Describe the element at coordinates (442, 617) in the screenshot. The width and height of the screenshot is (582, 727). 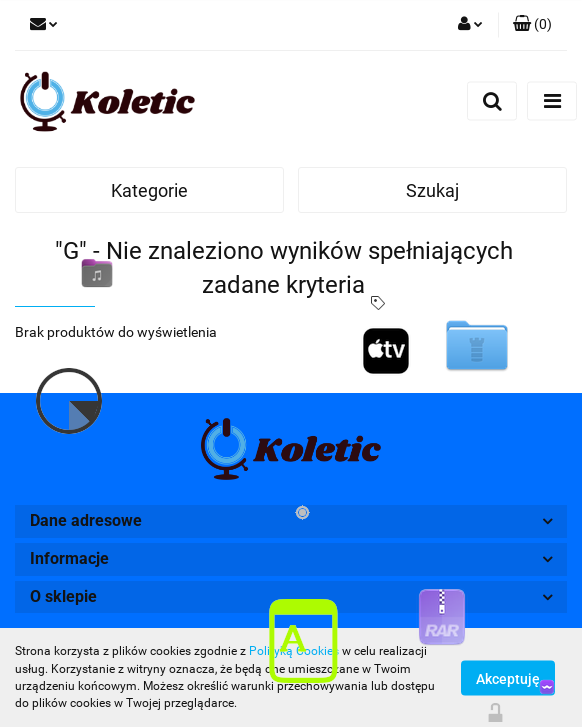
I see `a compressed RAR archive file` at that location.